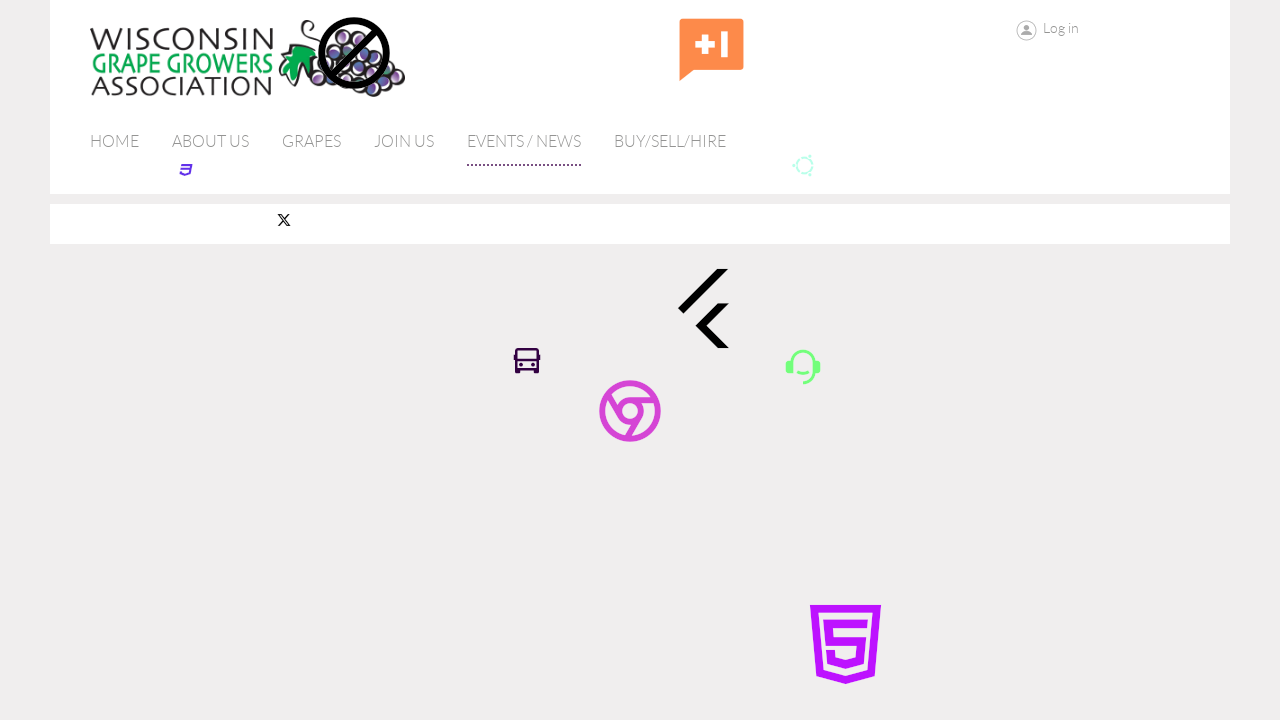 This screenshot has width=1280, height=720. What do you see at coordinates (527, 360) in the screenshot?
I see `view bus routes or schedules` at bounding box center [527, 360].